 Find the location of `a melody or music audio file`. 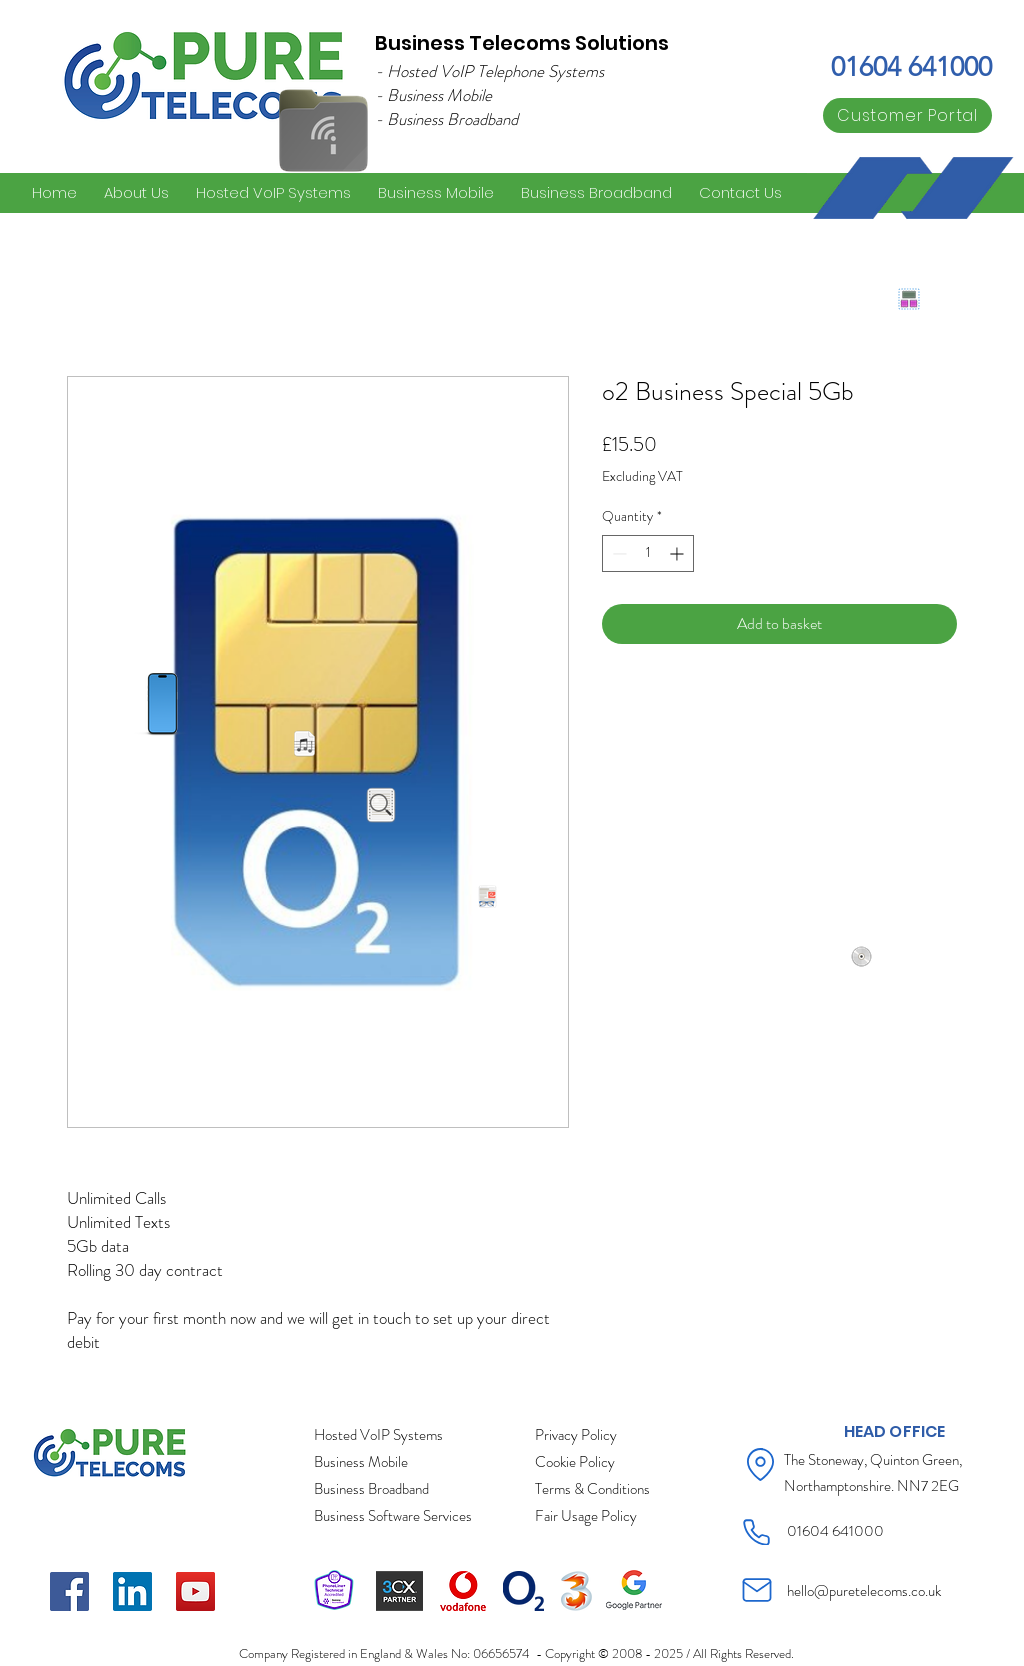

a melody or music audio file is located at coordinates (304, 743).